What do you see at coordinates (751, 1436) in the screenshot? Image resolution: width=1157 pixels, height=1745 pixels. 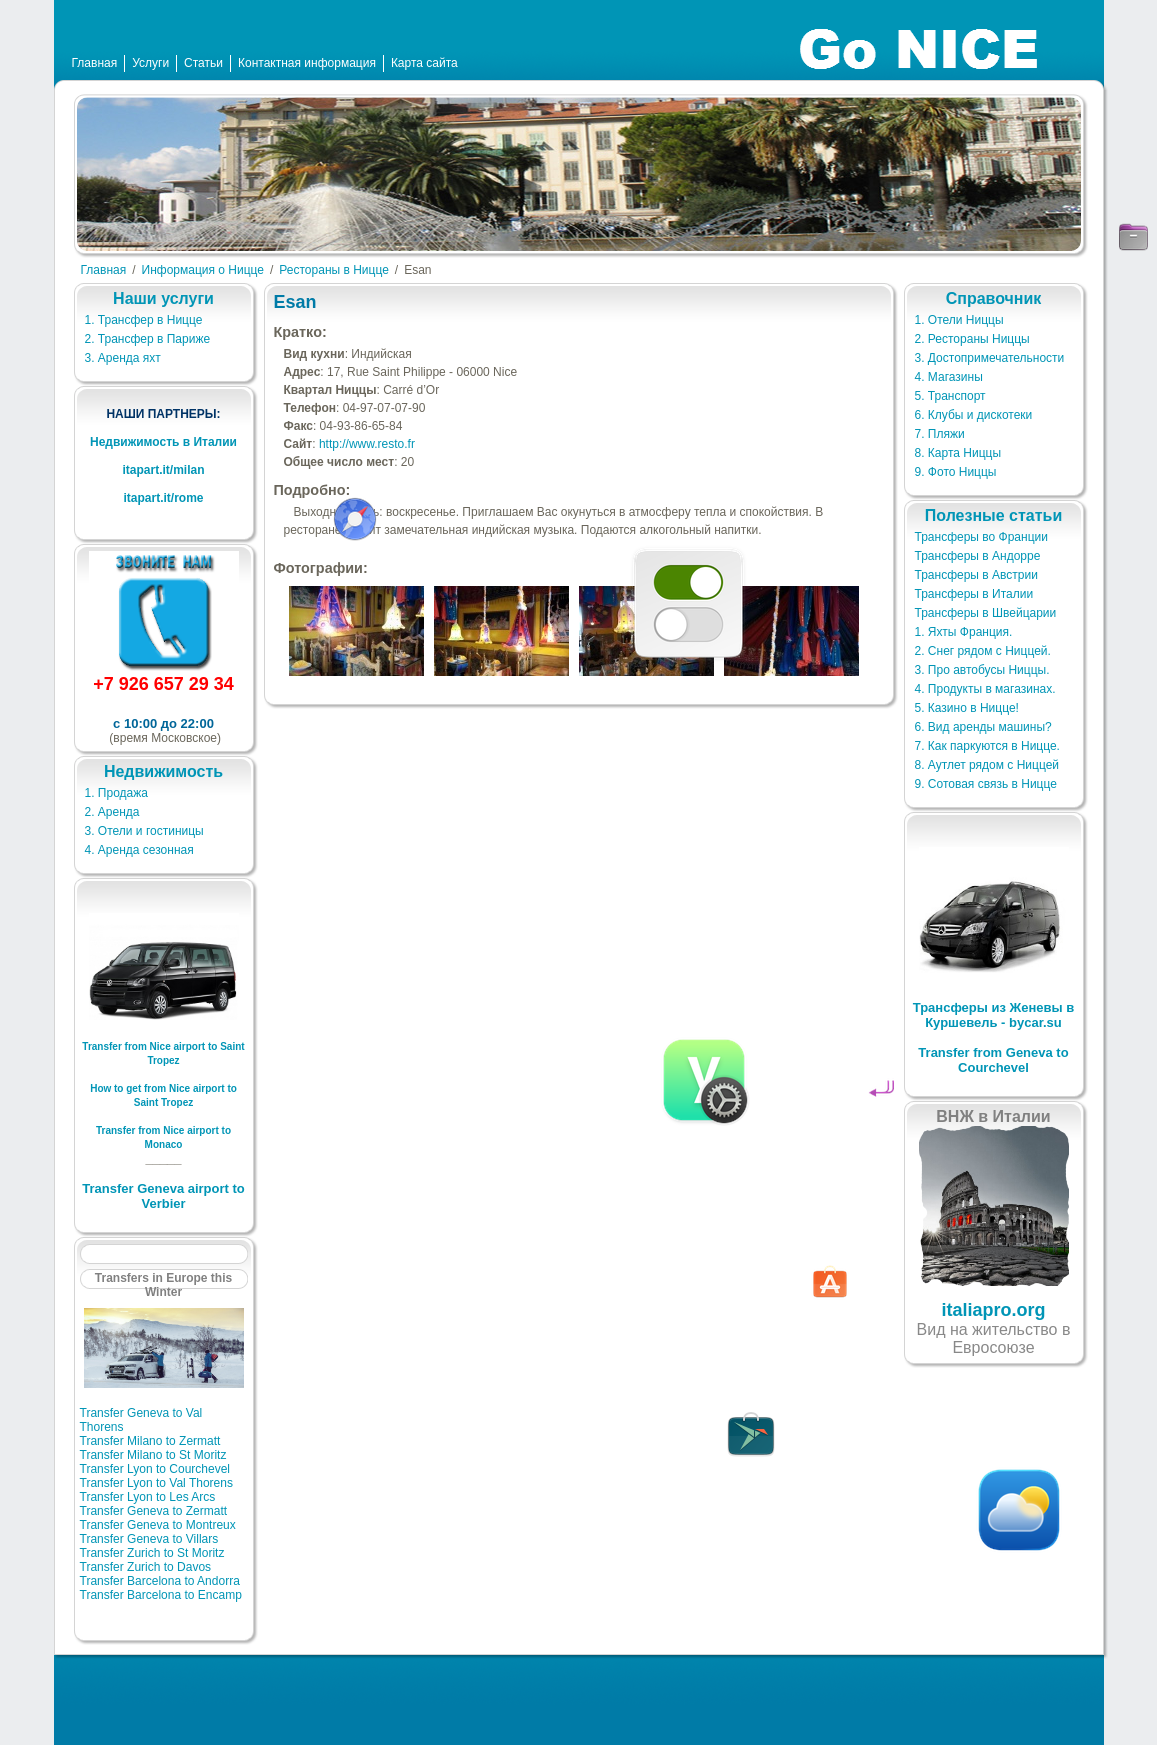 I see `open the snap store to browse and install apps` at bounding box center [751, 1436].